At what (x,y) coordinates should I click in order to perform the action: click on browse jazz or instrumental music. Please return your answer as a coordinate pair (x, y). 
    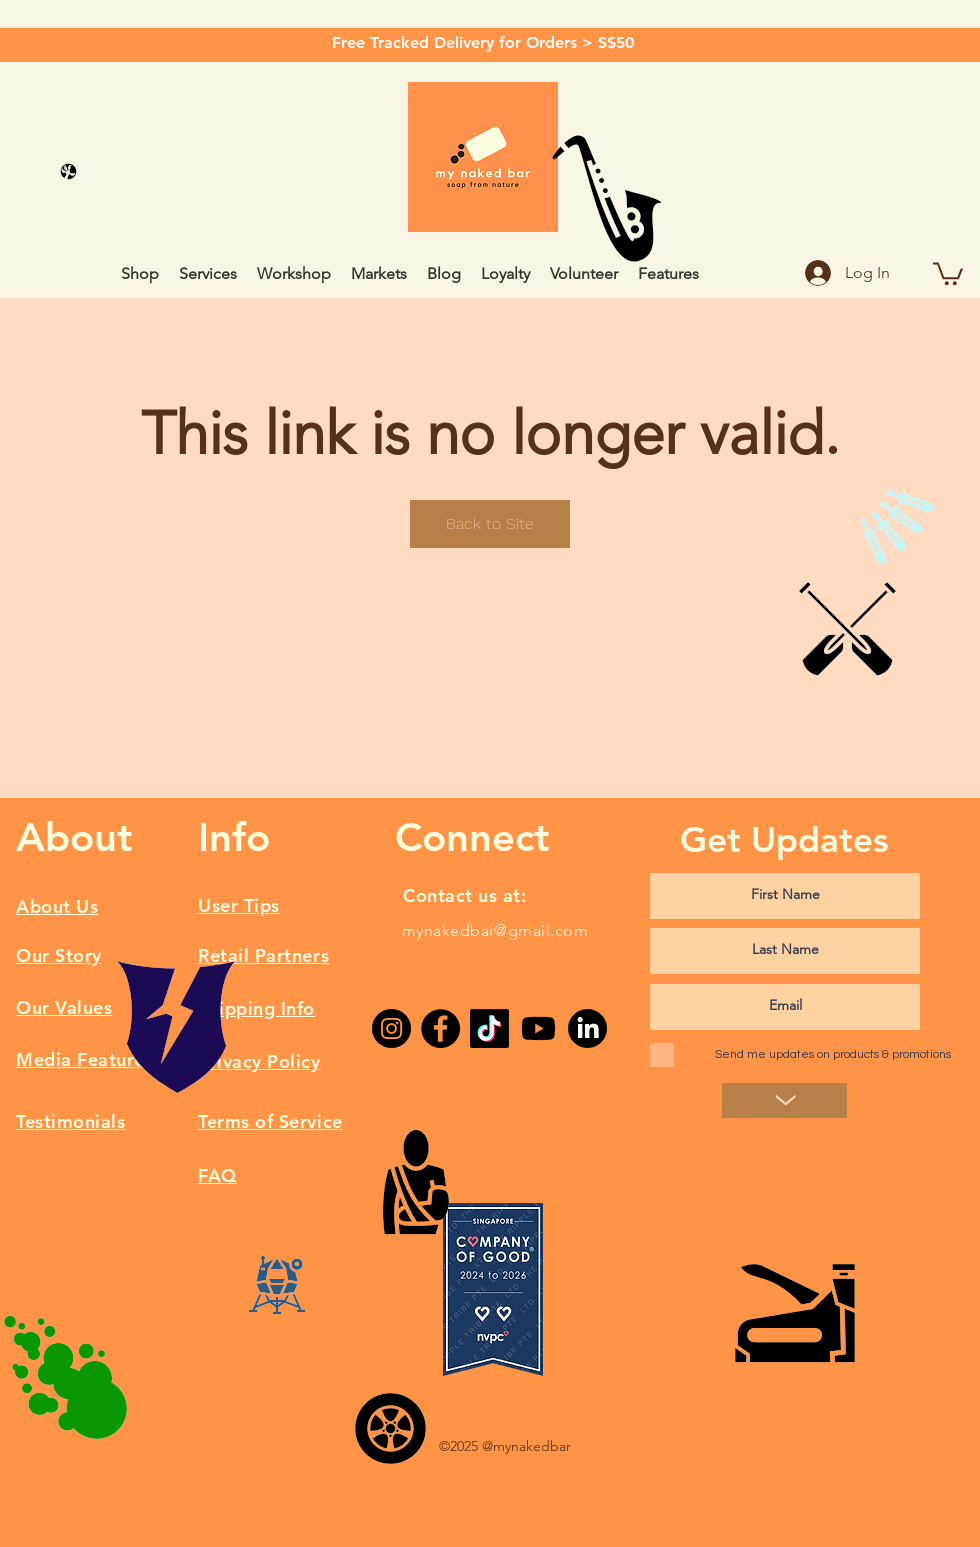
    Looking at the image, I should click on (606, 198).